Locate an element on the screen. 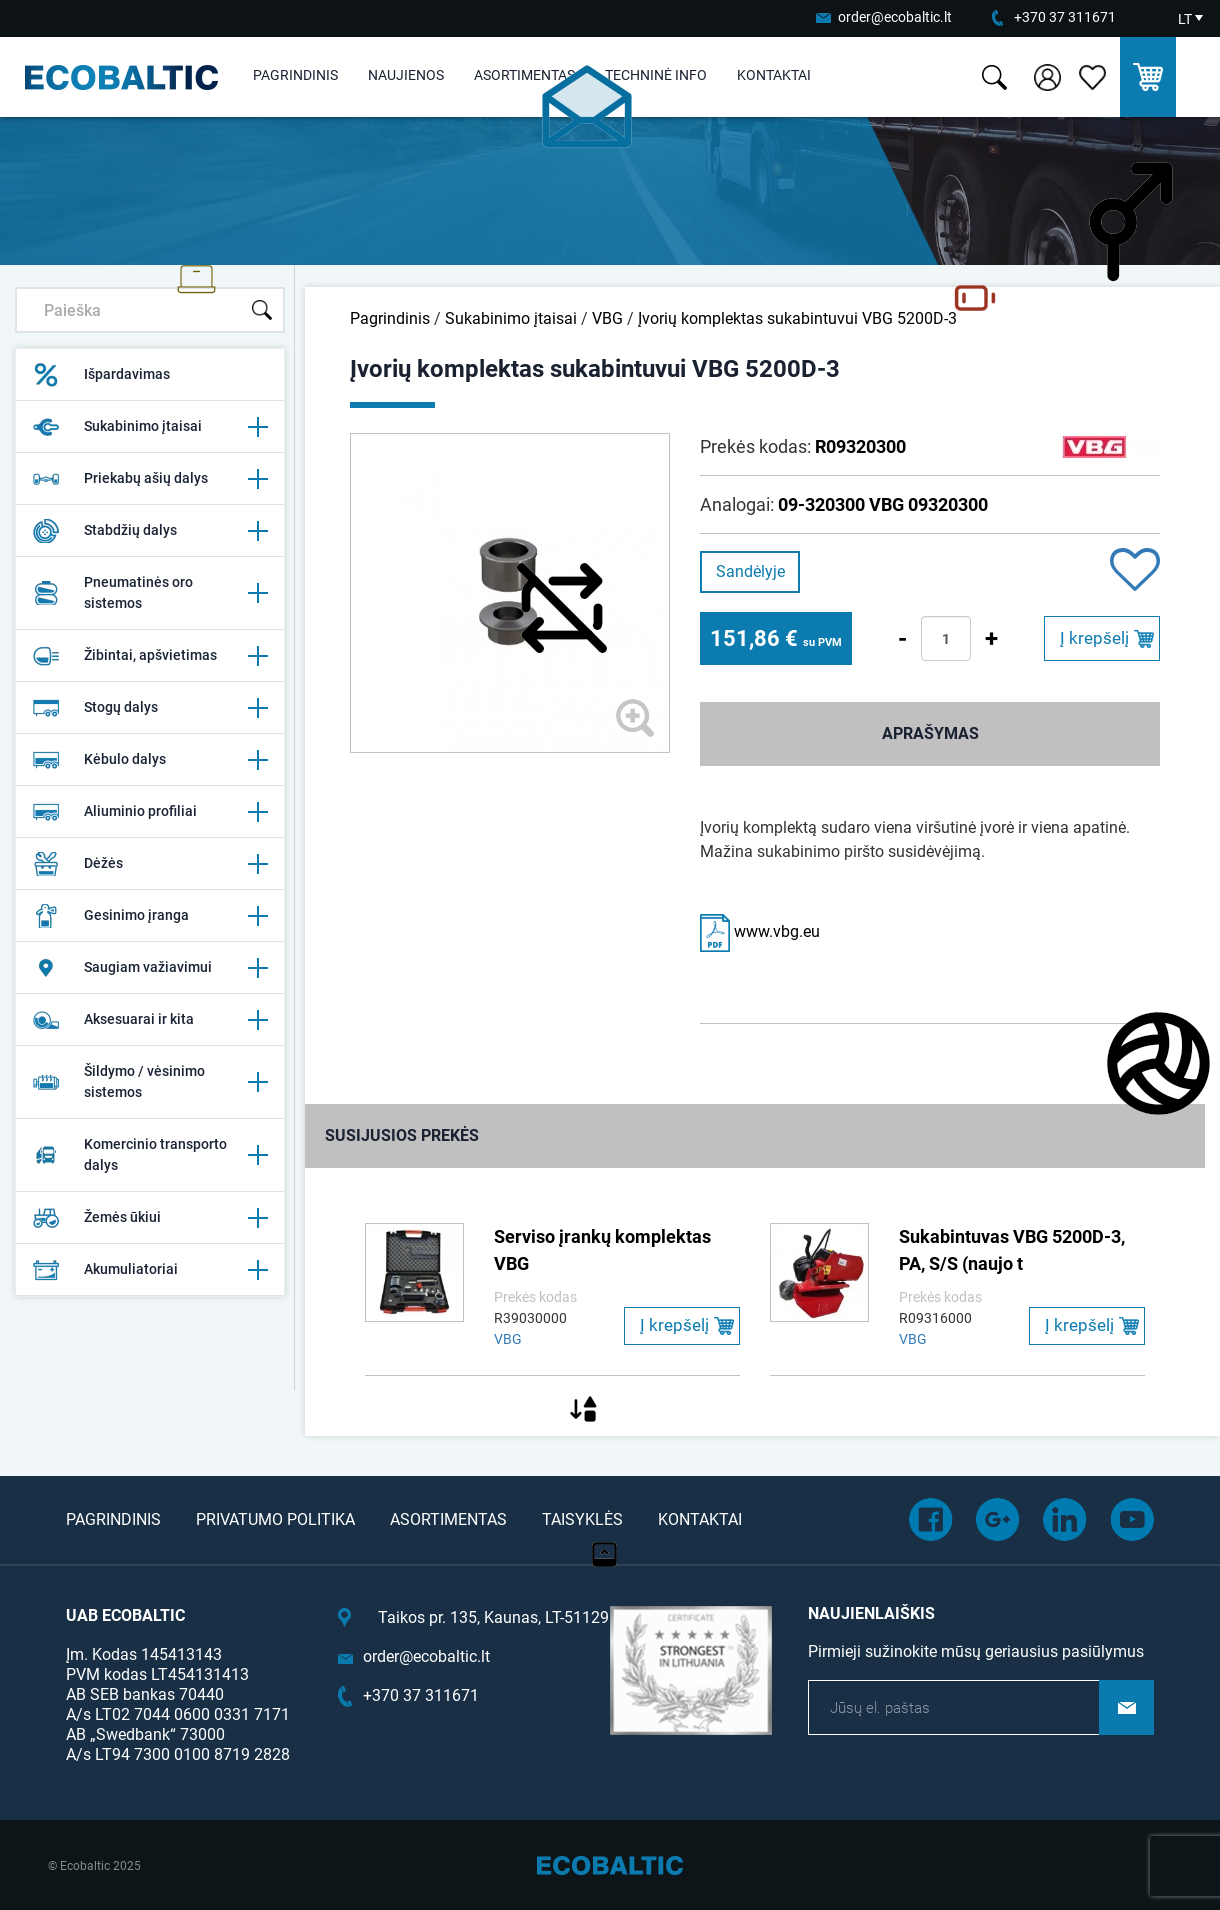  take the last right exit at the roundabout is located at coordinates (1131, 222).